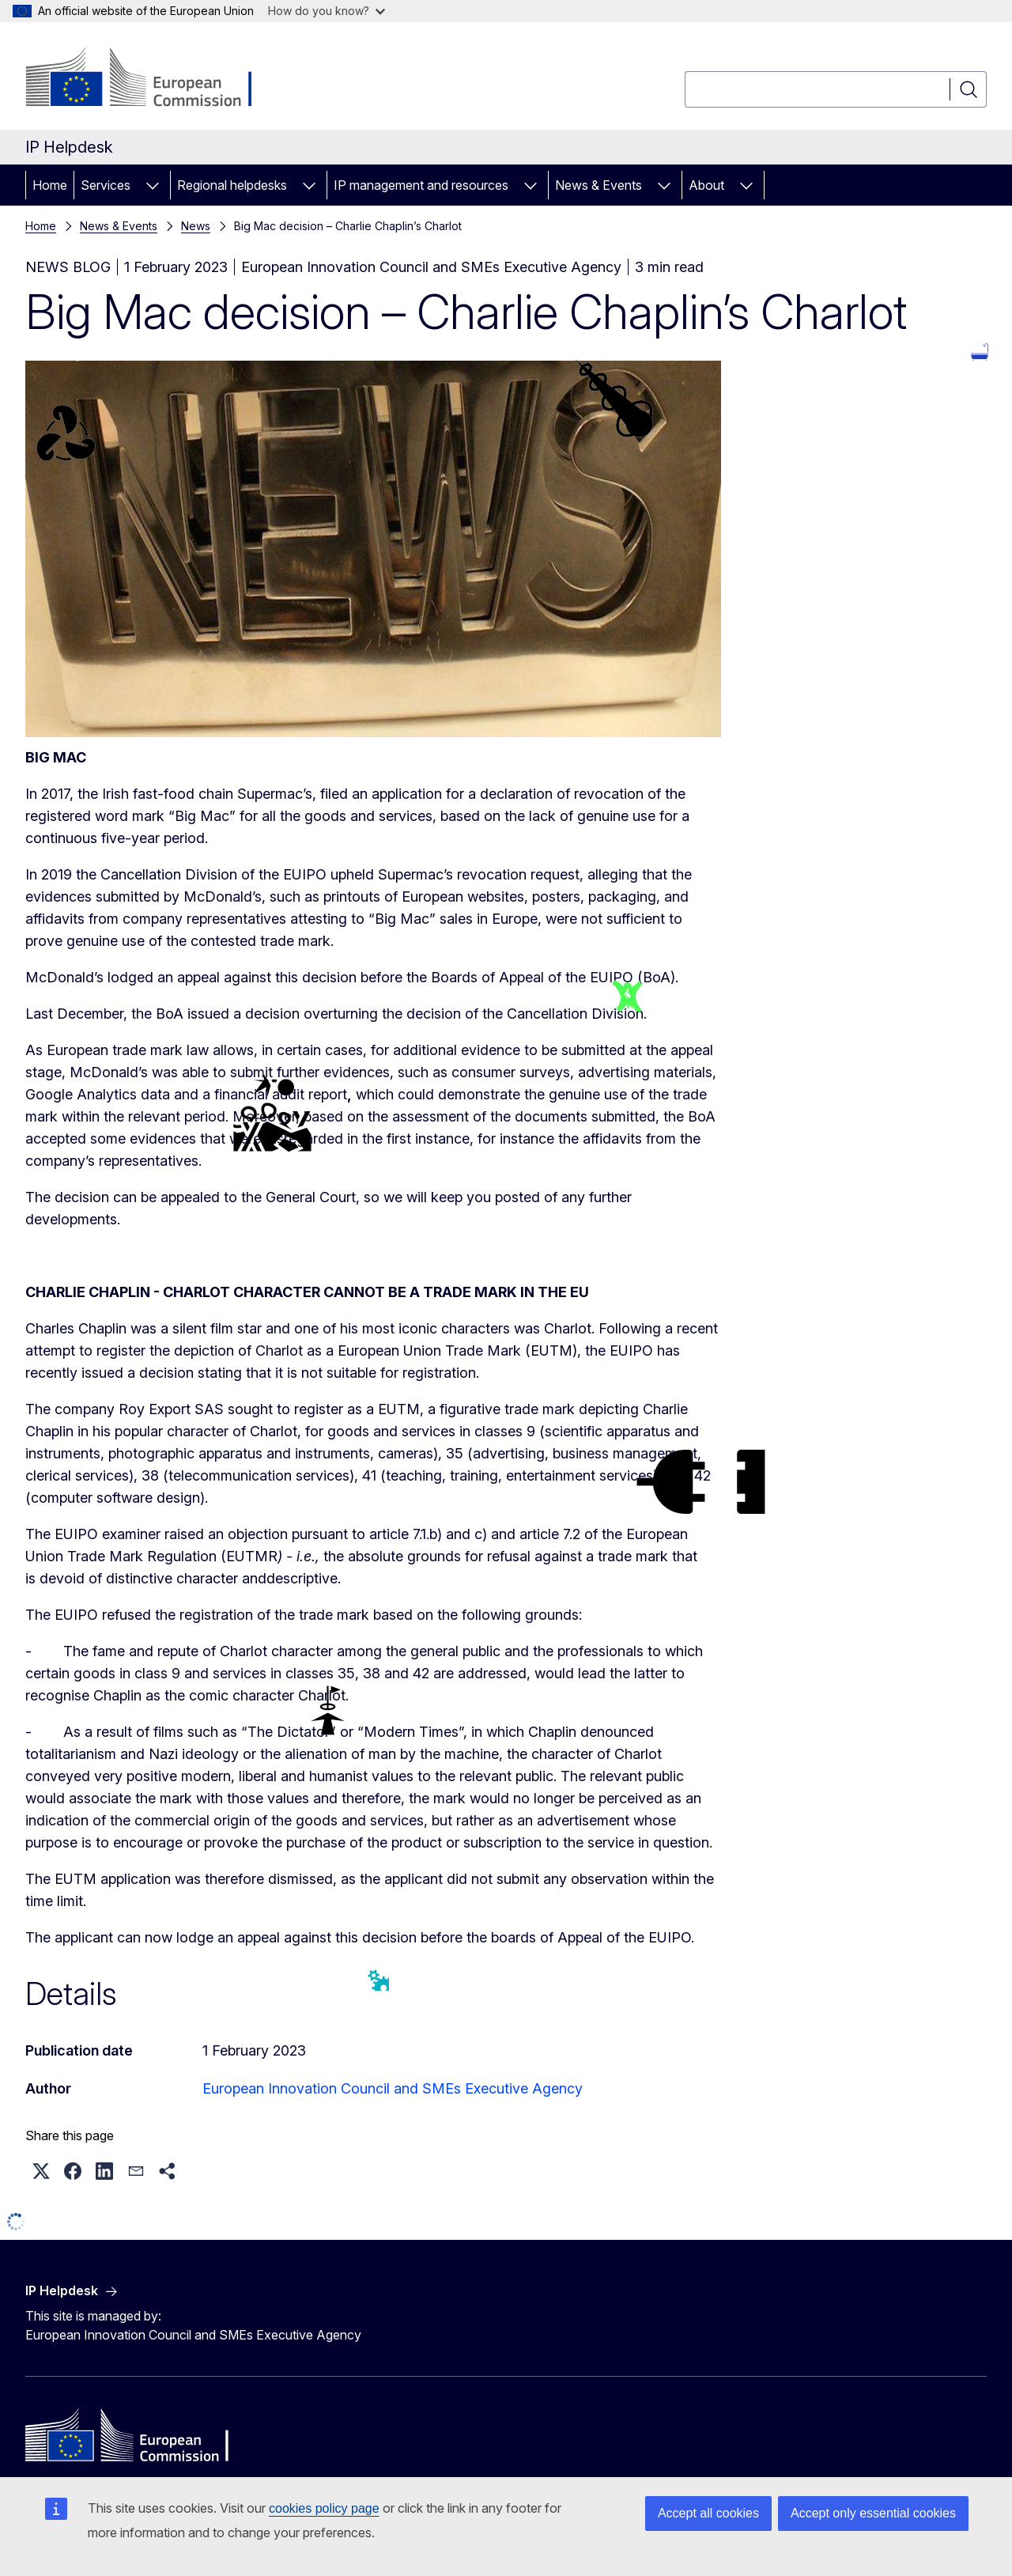  What do you see at coordinates (627, 996) in the screenshot?
I see `select animal hide material or resource` at bounding box center [627, 996].